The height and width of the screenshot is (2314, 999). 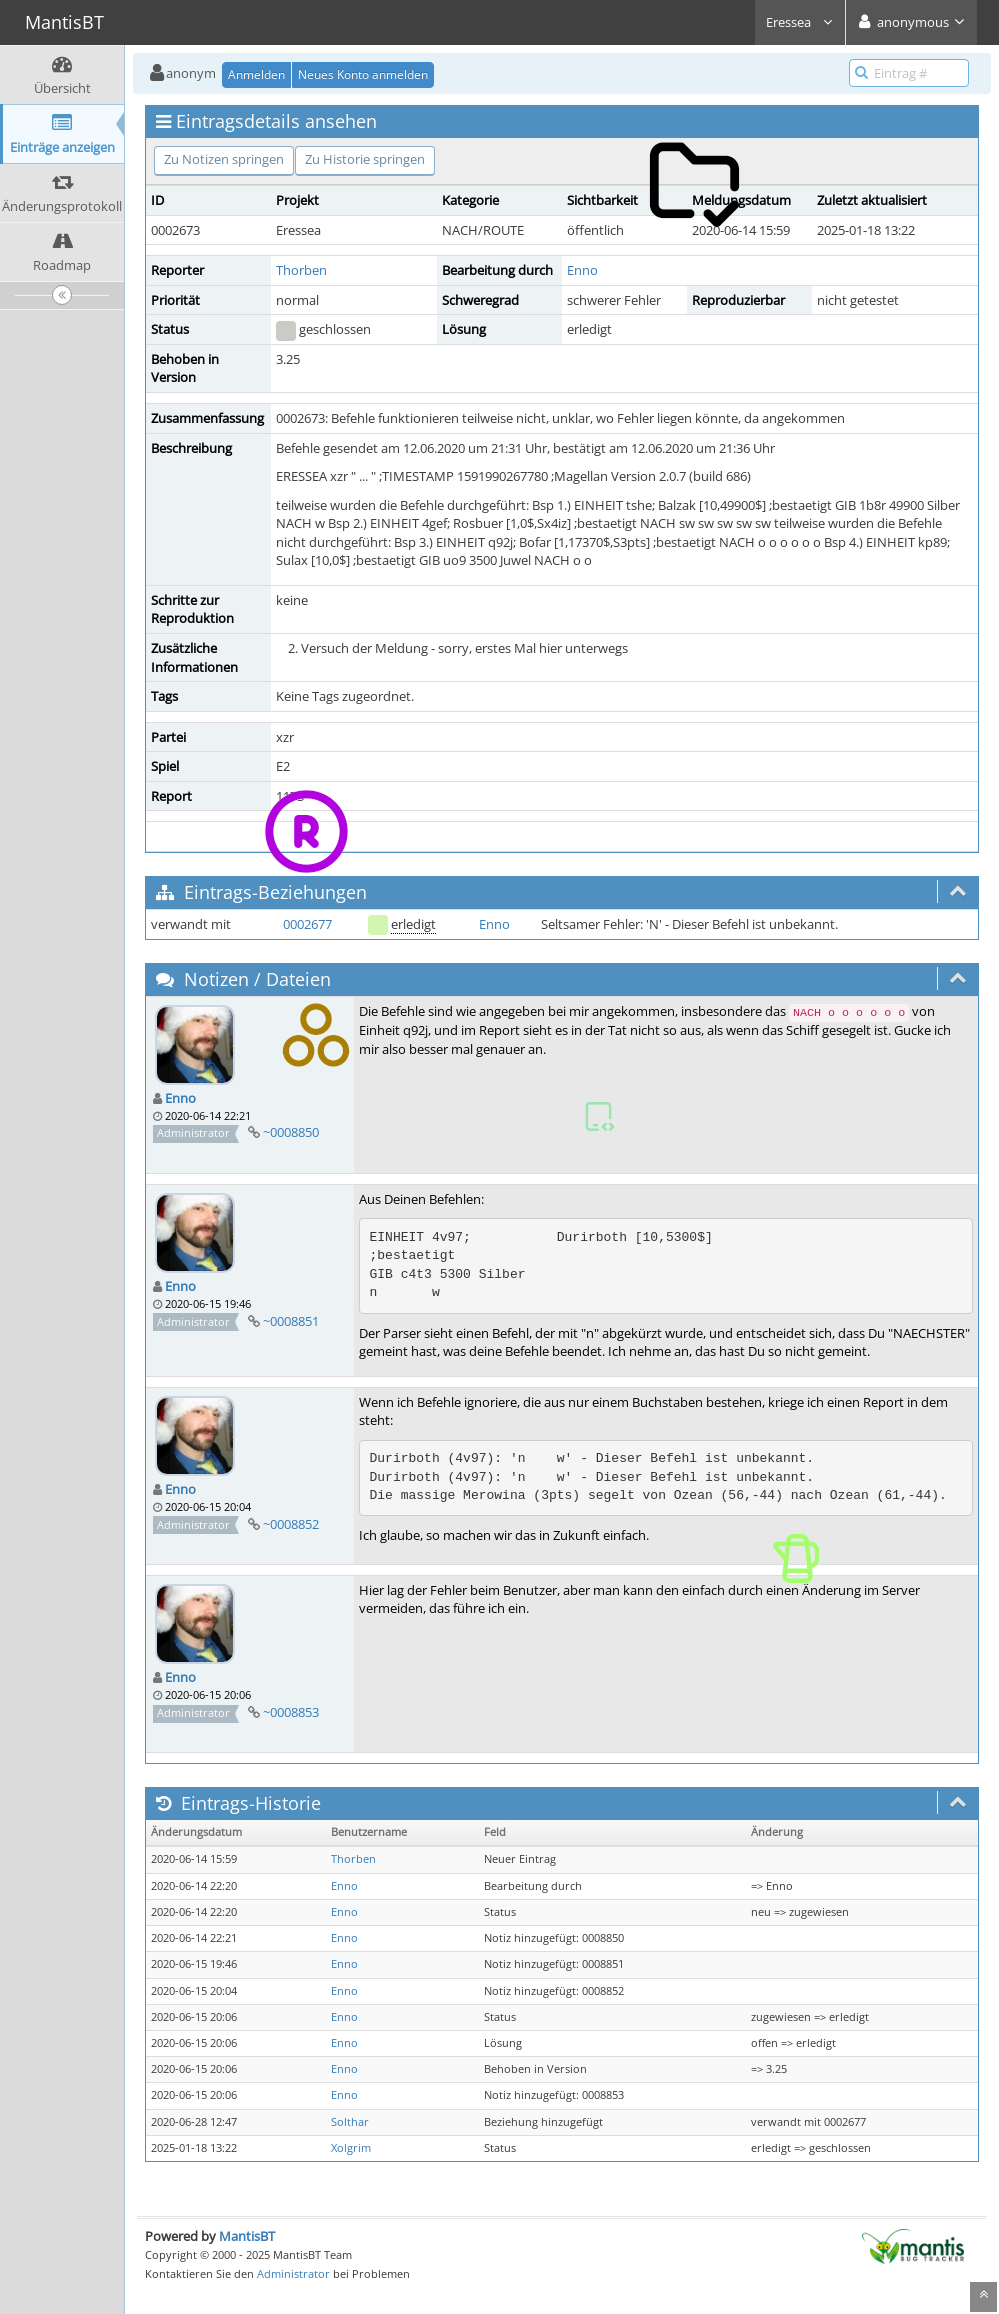 I want to click on access tea or hot beverage settings, so click(x=797, y=1558).